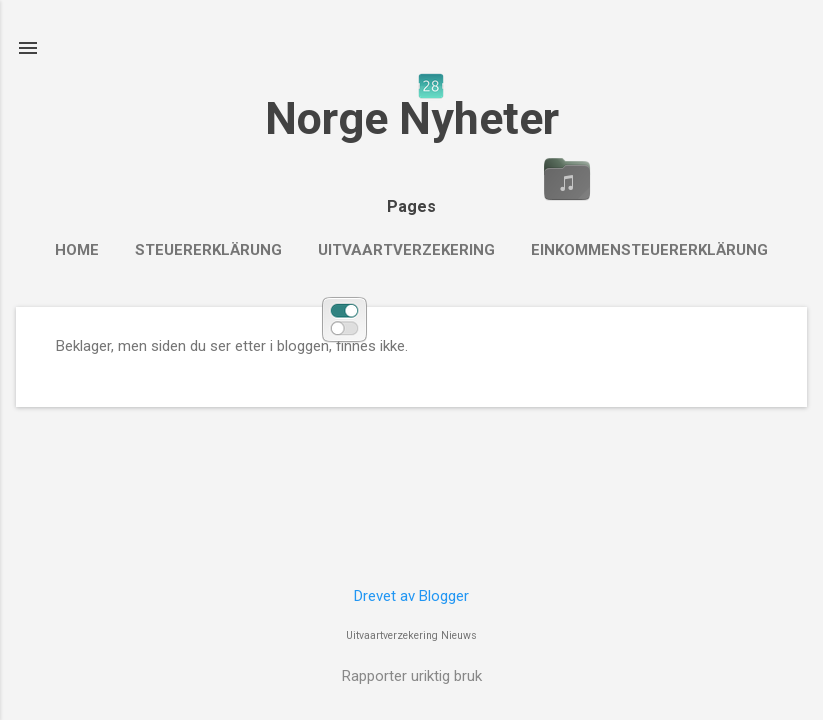 The image size is (823, 720). What do you see at coordinates (431, 86) in the screenshot?
I see `open the calendar app` at bounding box center [431, 86].